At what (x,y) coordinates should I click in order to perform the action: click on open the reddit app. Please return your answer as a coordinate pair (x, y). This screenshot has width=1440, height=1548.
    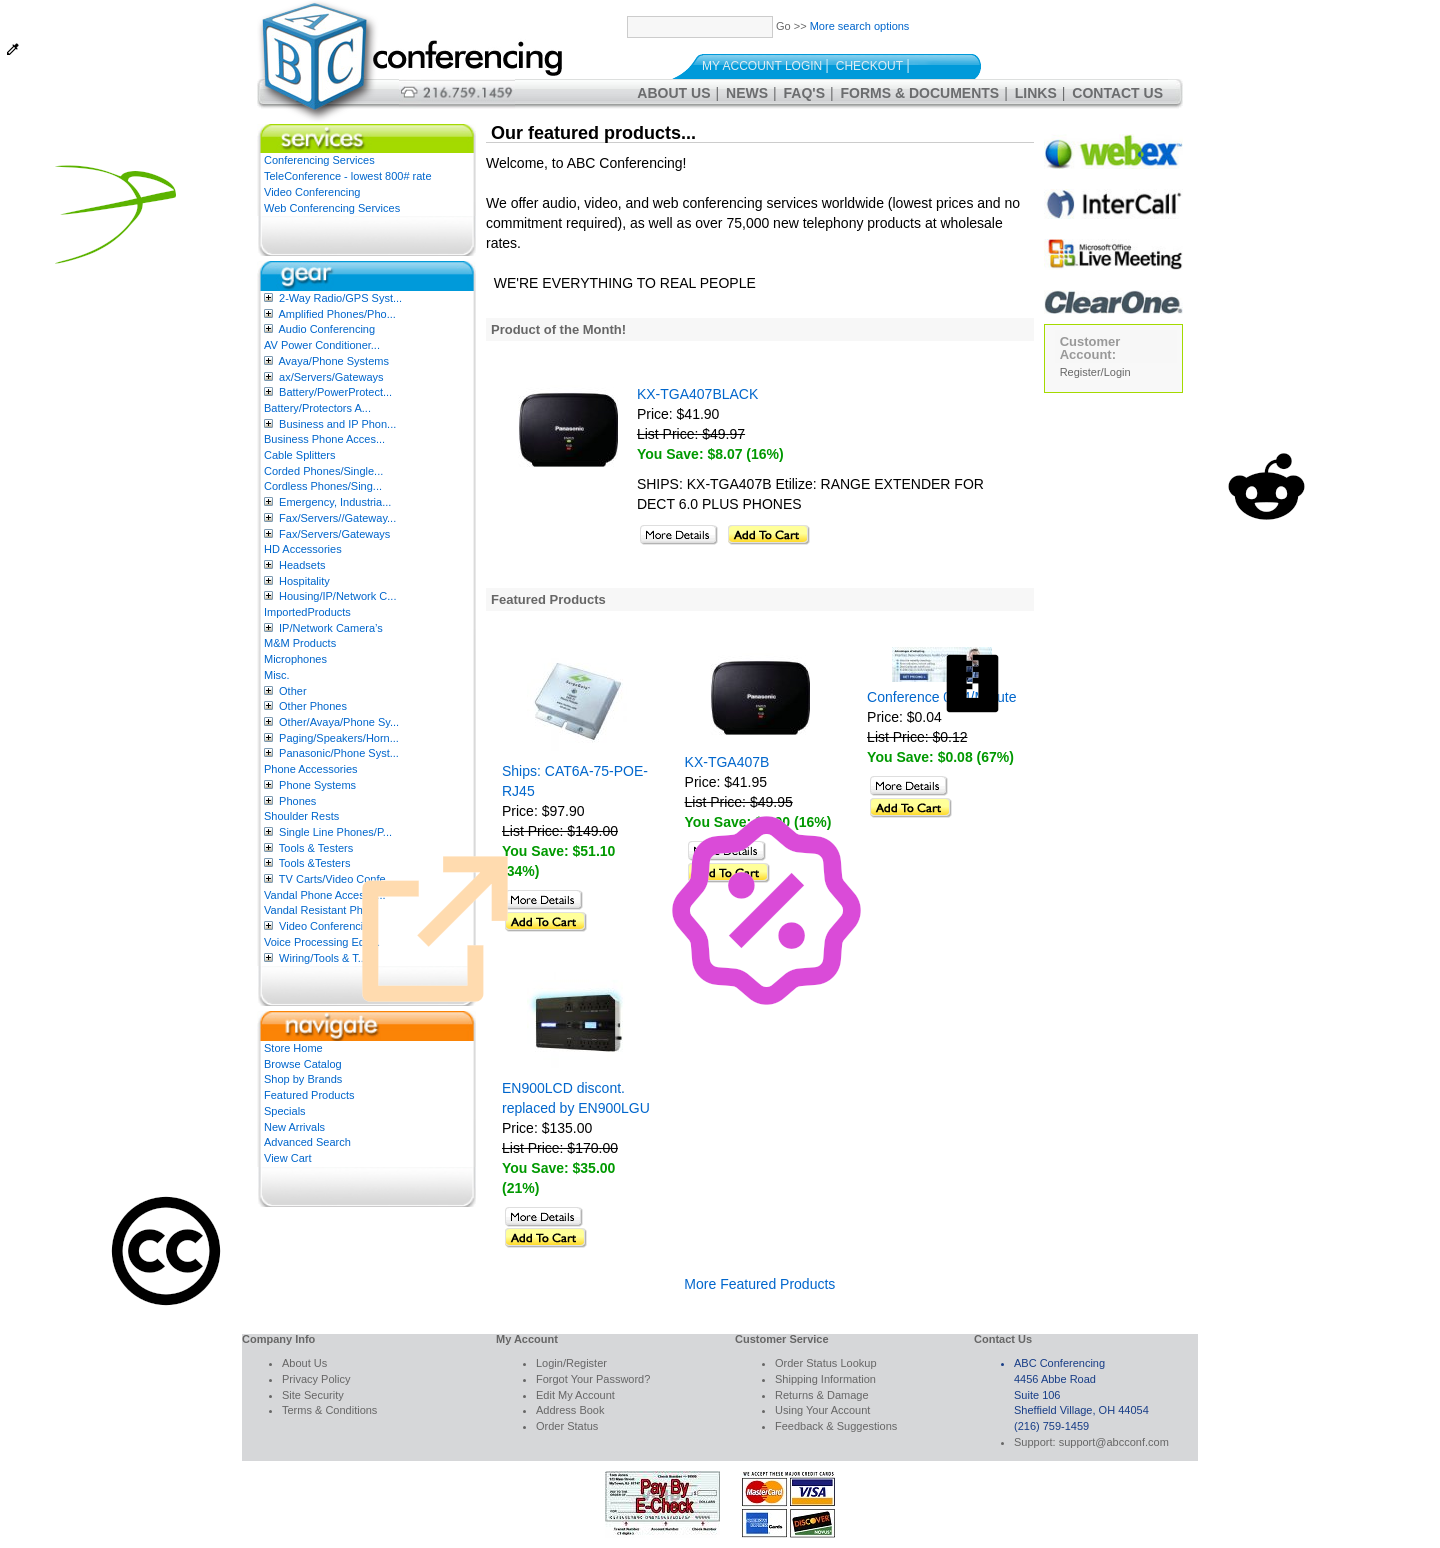
    Looking at the image, I should click on (1266, 486).